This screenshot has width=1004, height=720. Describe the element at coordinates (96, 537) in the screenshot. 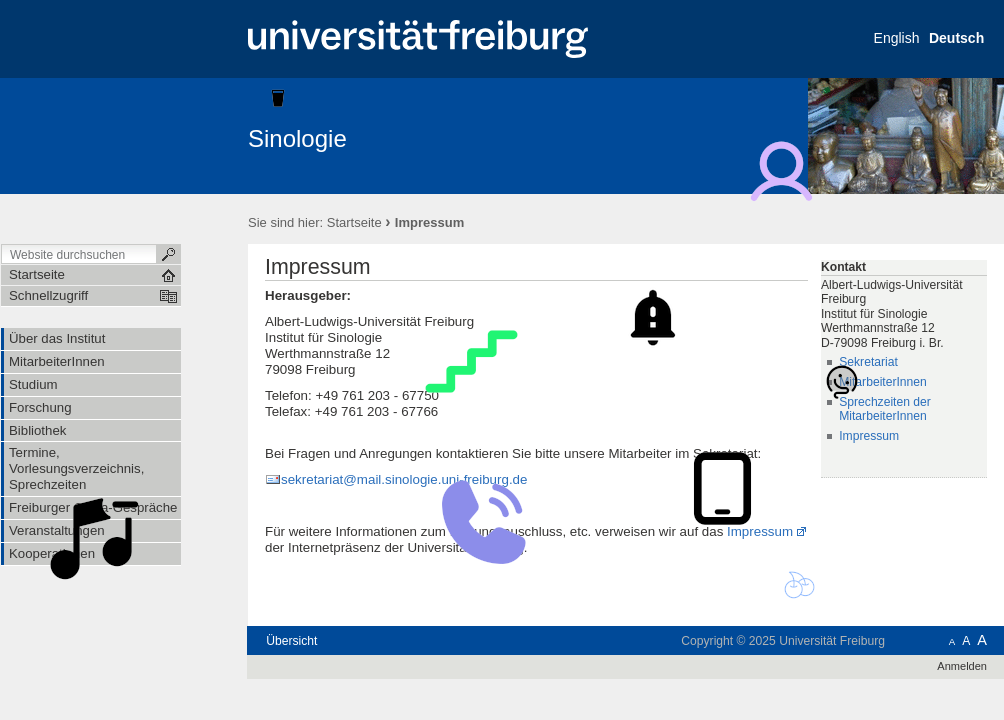

I see `remove a song from playlist` at that location.